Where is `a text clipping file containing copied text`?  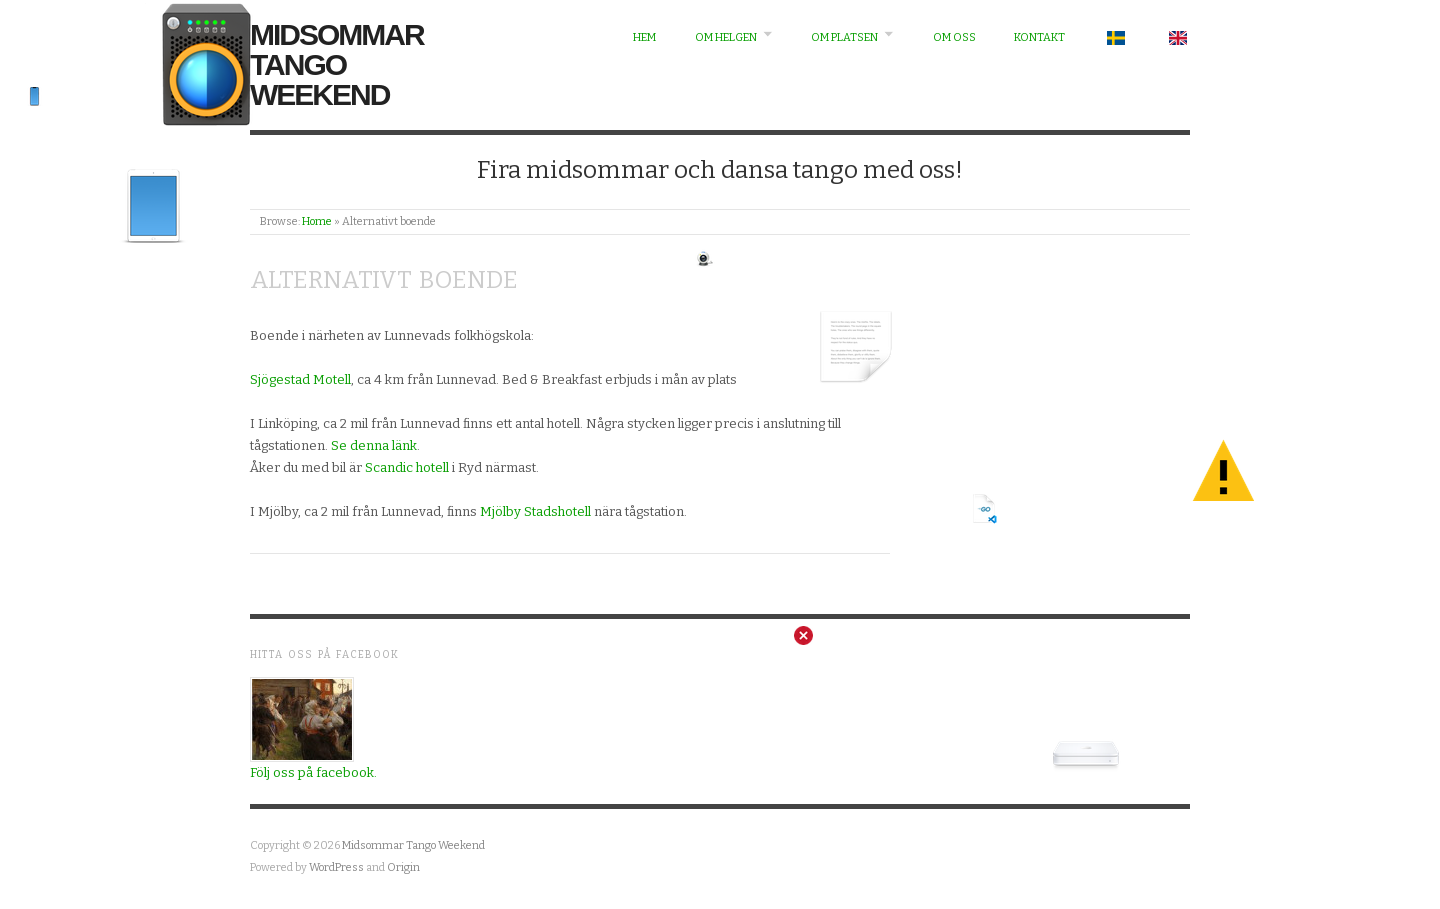 a text clipping file containing copied text is located at coordinates (856, 348).